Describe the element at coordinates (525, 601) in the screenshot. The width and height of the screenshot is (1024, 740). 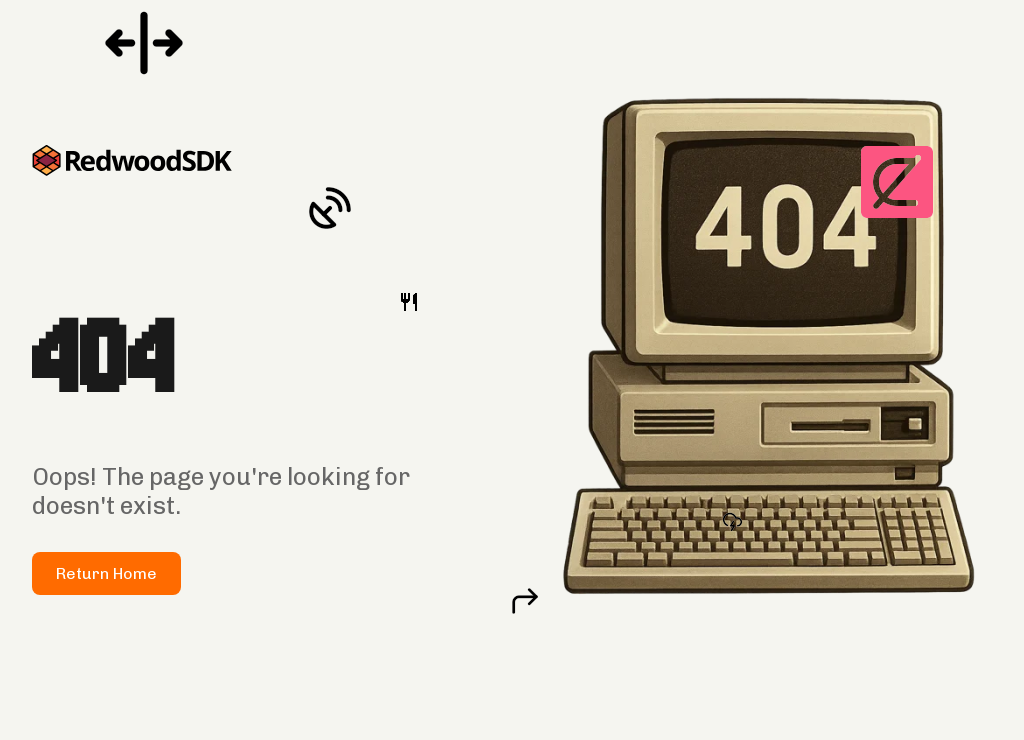
I see `forward or share content` at that location.